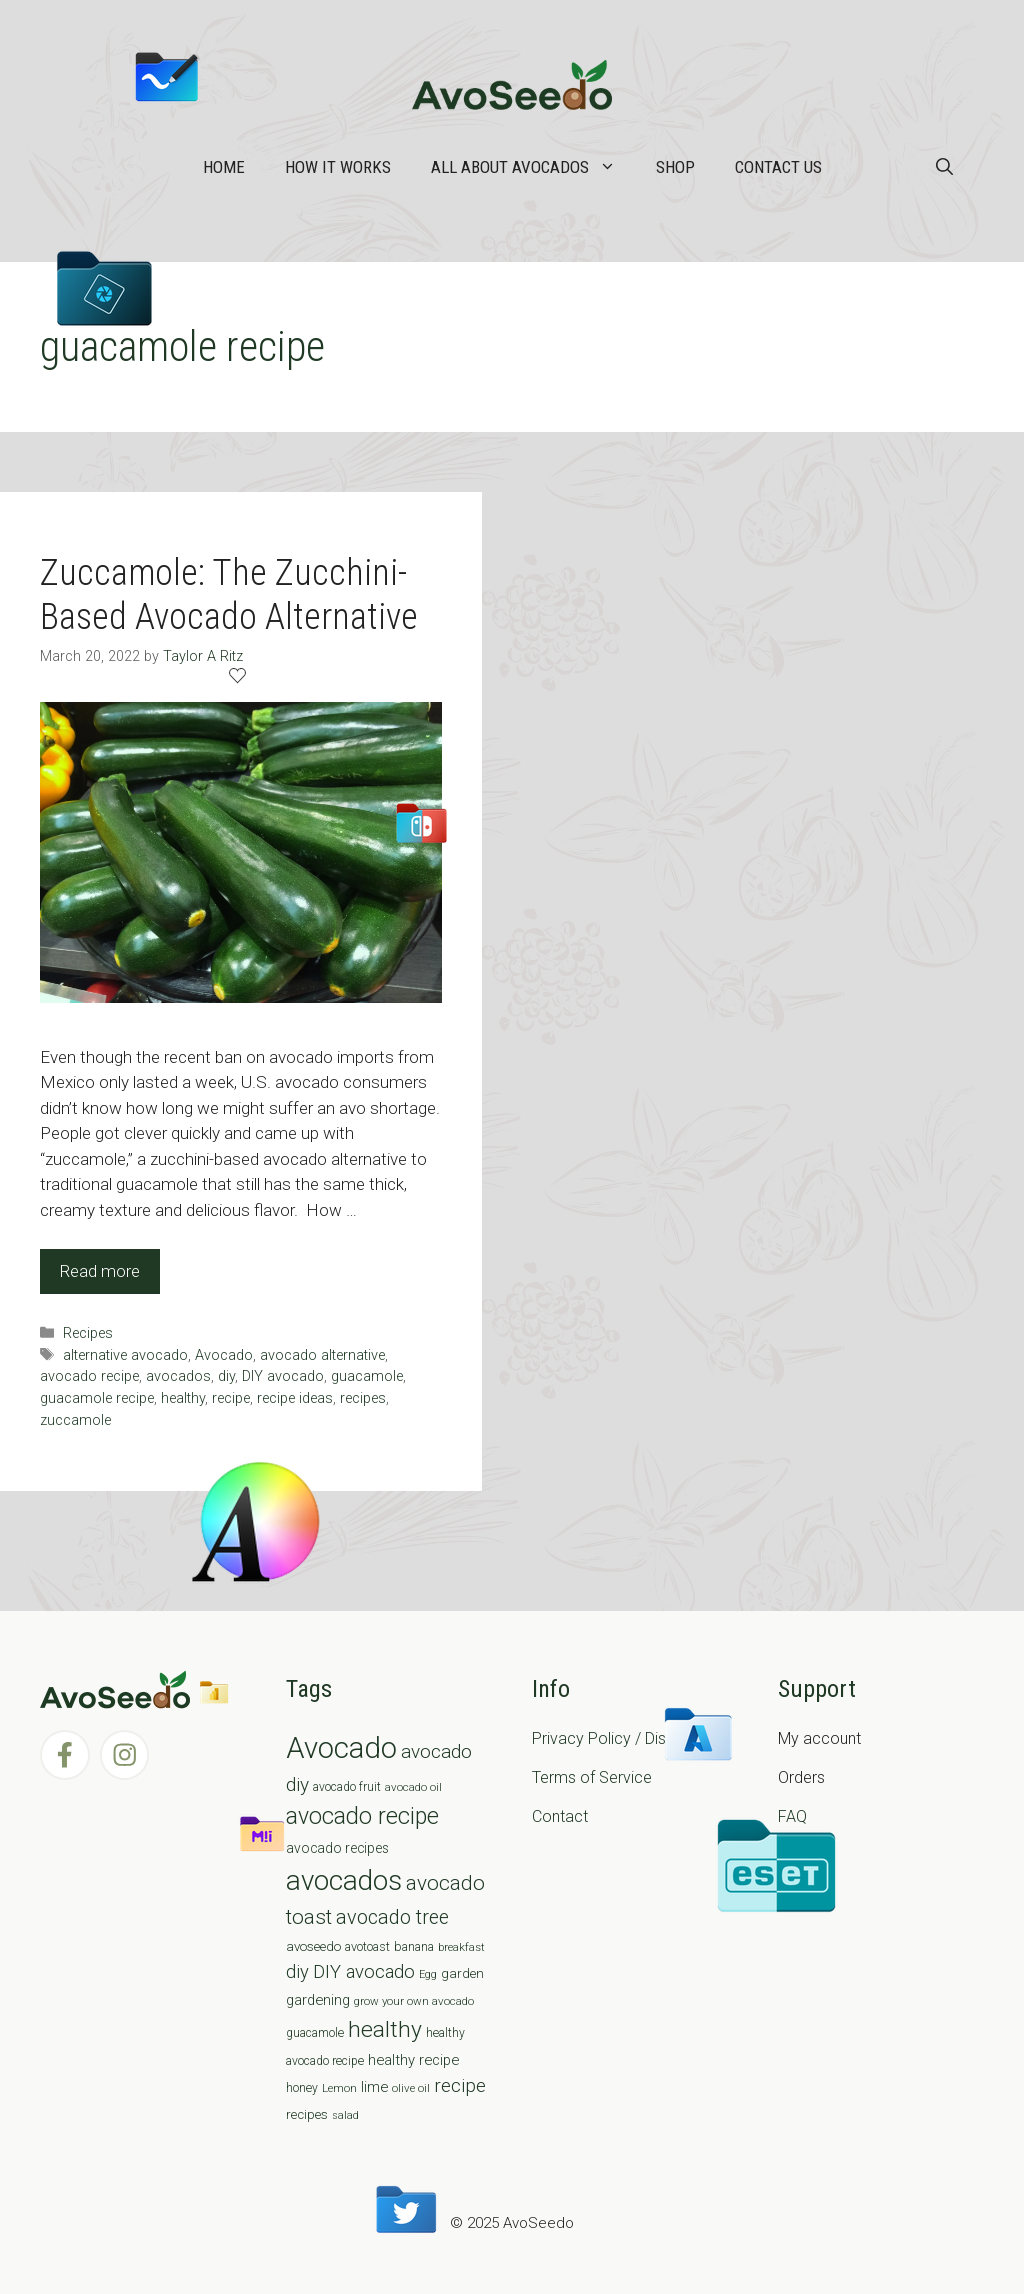  What do you see at coordinates (214, 1693) in the screenshot?
I see `open folder containing Power BI files` at bounding box center [214, 1693].